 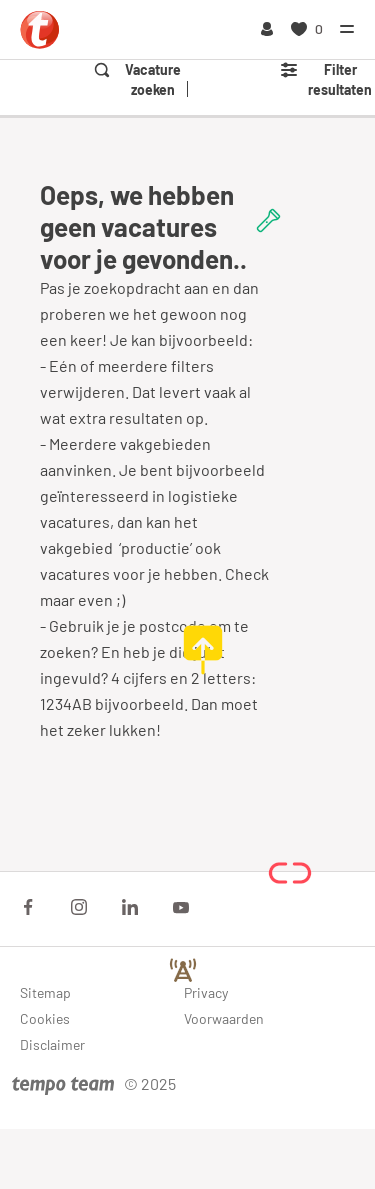 I want to click on indicates cellular network or mobile signal status, so click(x=183, y=970).